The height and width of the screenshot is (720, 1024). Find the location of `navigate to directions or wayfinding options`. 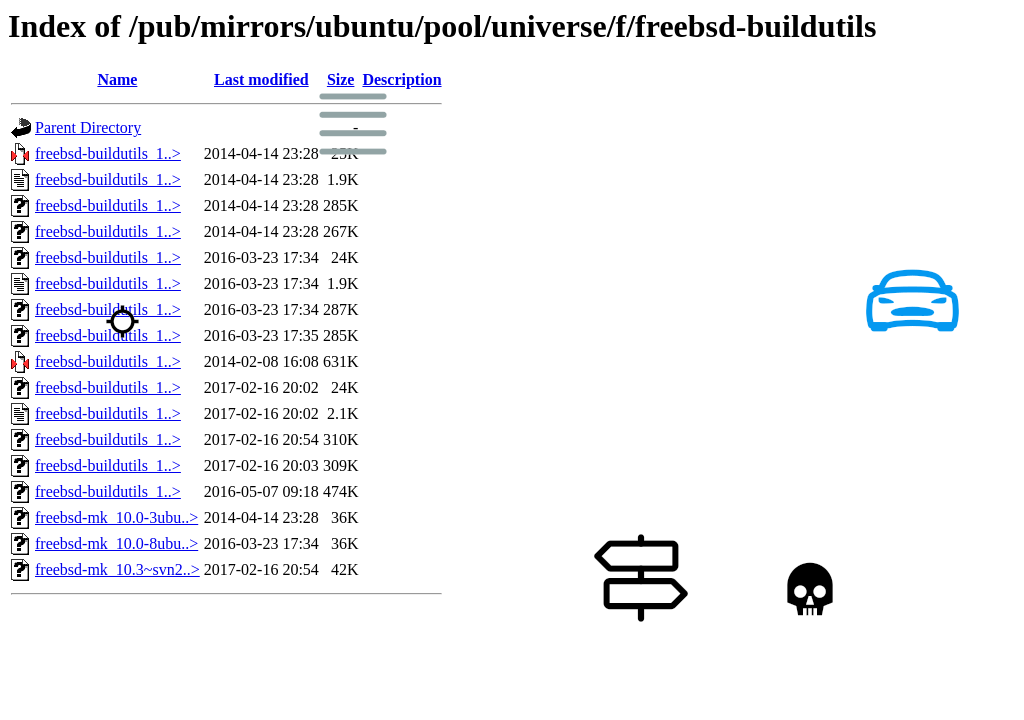

navigate to directions or wayfinding options is located at coordinates (641, 578).